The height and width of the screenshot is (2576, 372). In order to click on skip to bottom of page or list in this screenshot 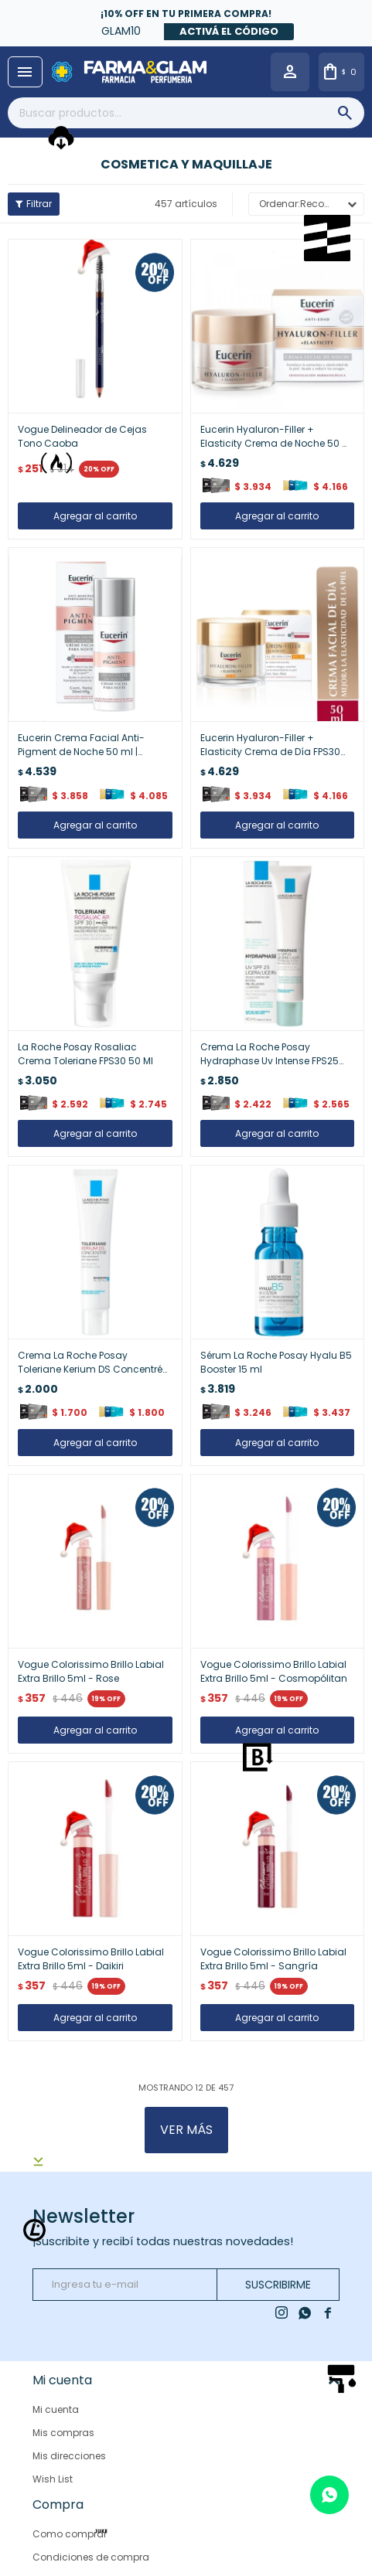, I will do `click(38, 2162)`.